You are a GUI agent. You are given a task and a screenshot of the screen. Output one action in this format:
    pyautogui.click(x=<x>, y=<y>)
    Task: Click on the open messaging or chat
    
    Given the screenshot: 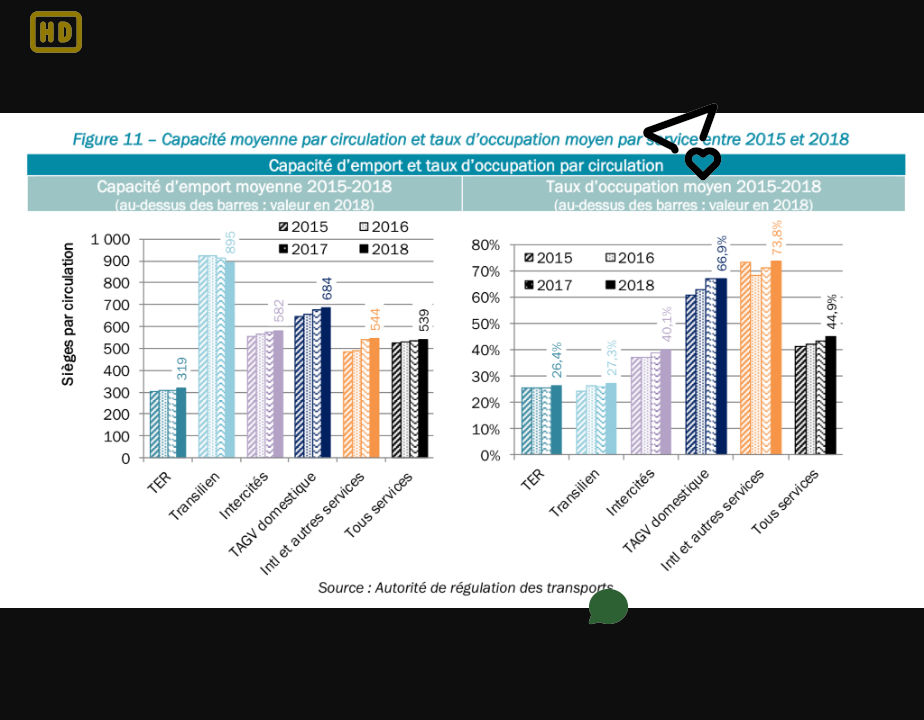 What is the action you would take?
    pyautogui.click(x=608, y=606)
    